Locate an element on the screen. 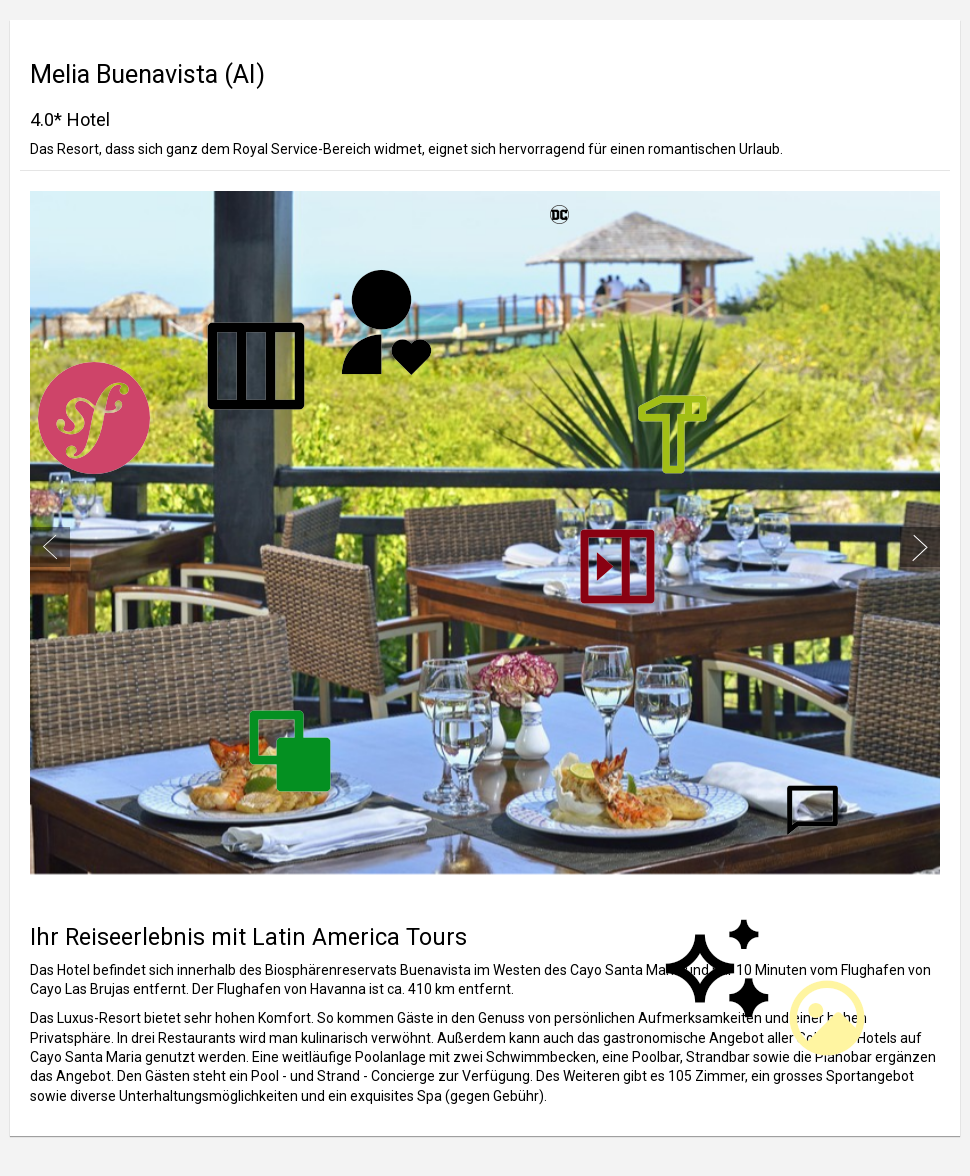 The width and height of the screenshot is (970, 1176). open chat or messaging is located at coordinates (812, 808).